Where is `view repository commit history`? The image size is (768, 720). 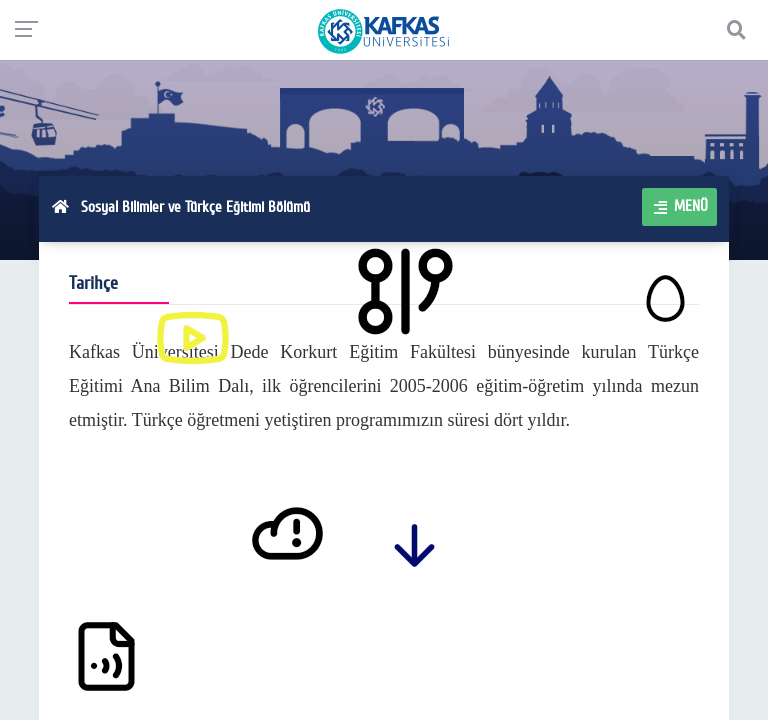 view repository commit history is located at coordinates (405, 291).